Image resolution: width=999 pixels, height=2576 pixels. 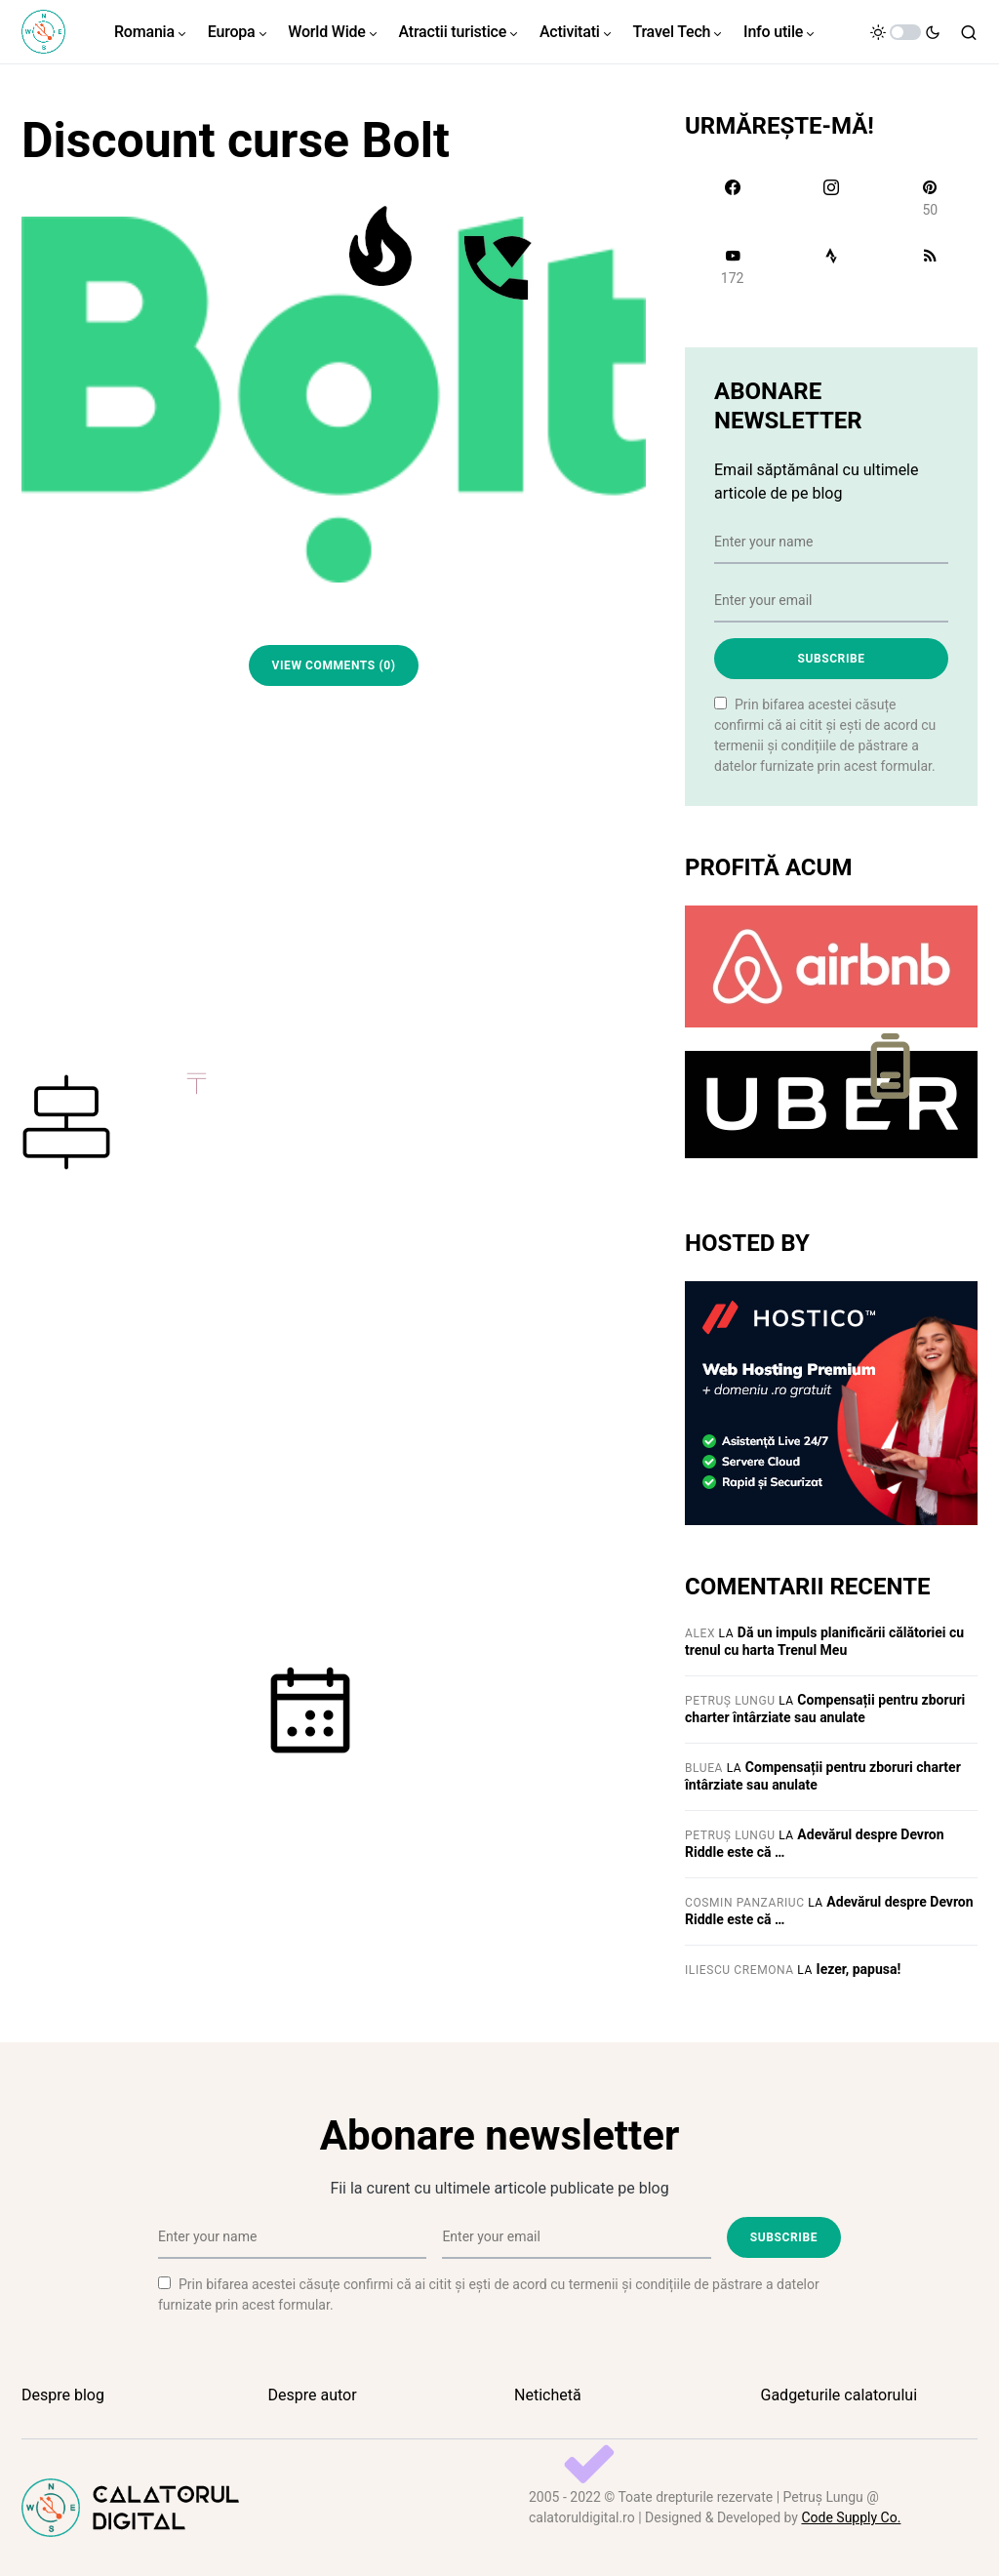 What do you see at coordinates (310, 1713) in the screenshot?
I see `view calendar events` at bounding box center [310, 1713].